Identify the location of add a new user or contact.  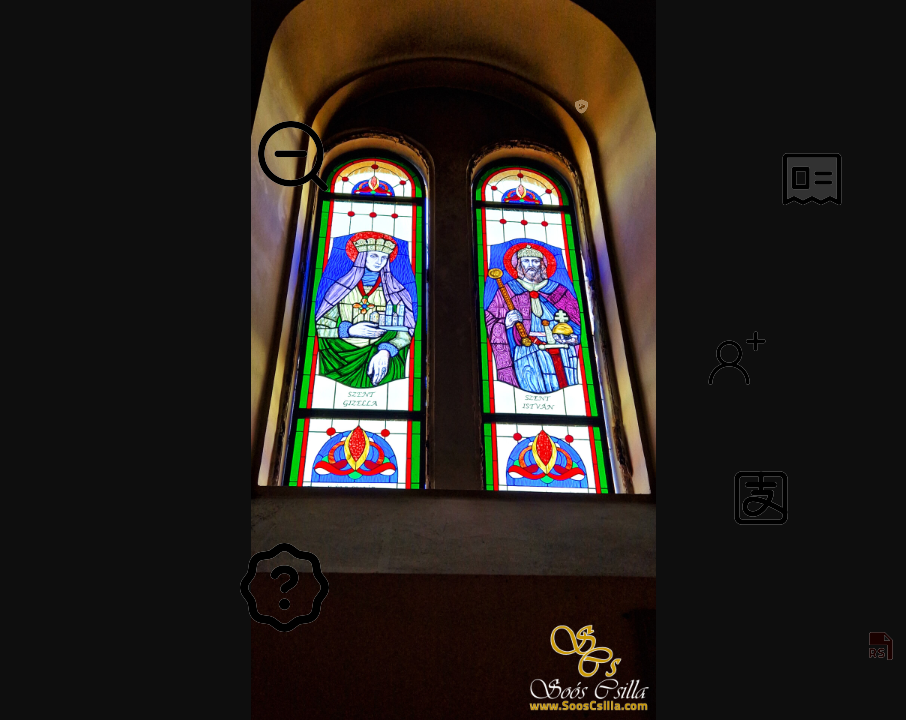
(737, 360).